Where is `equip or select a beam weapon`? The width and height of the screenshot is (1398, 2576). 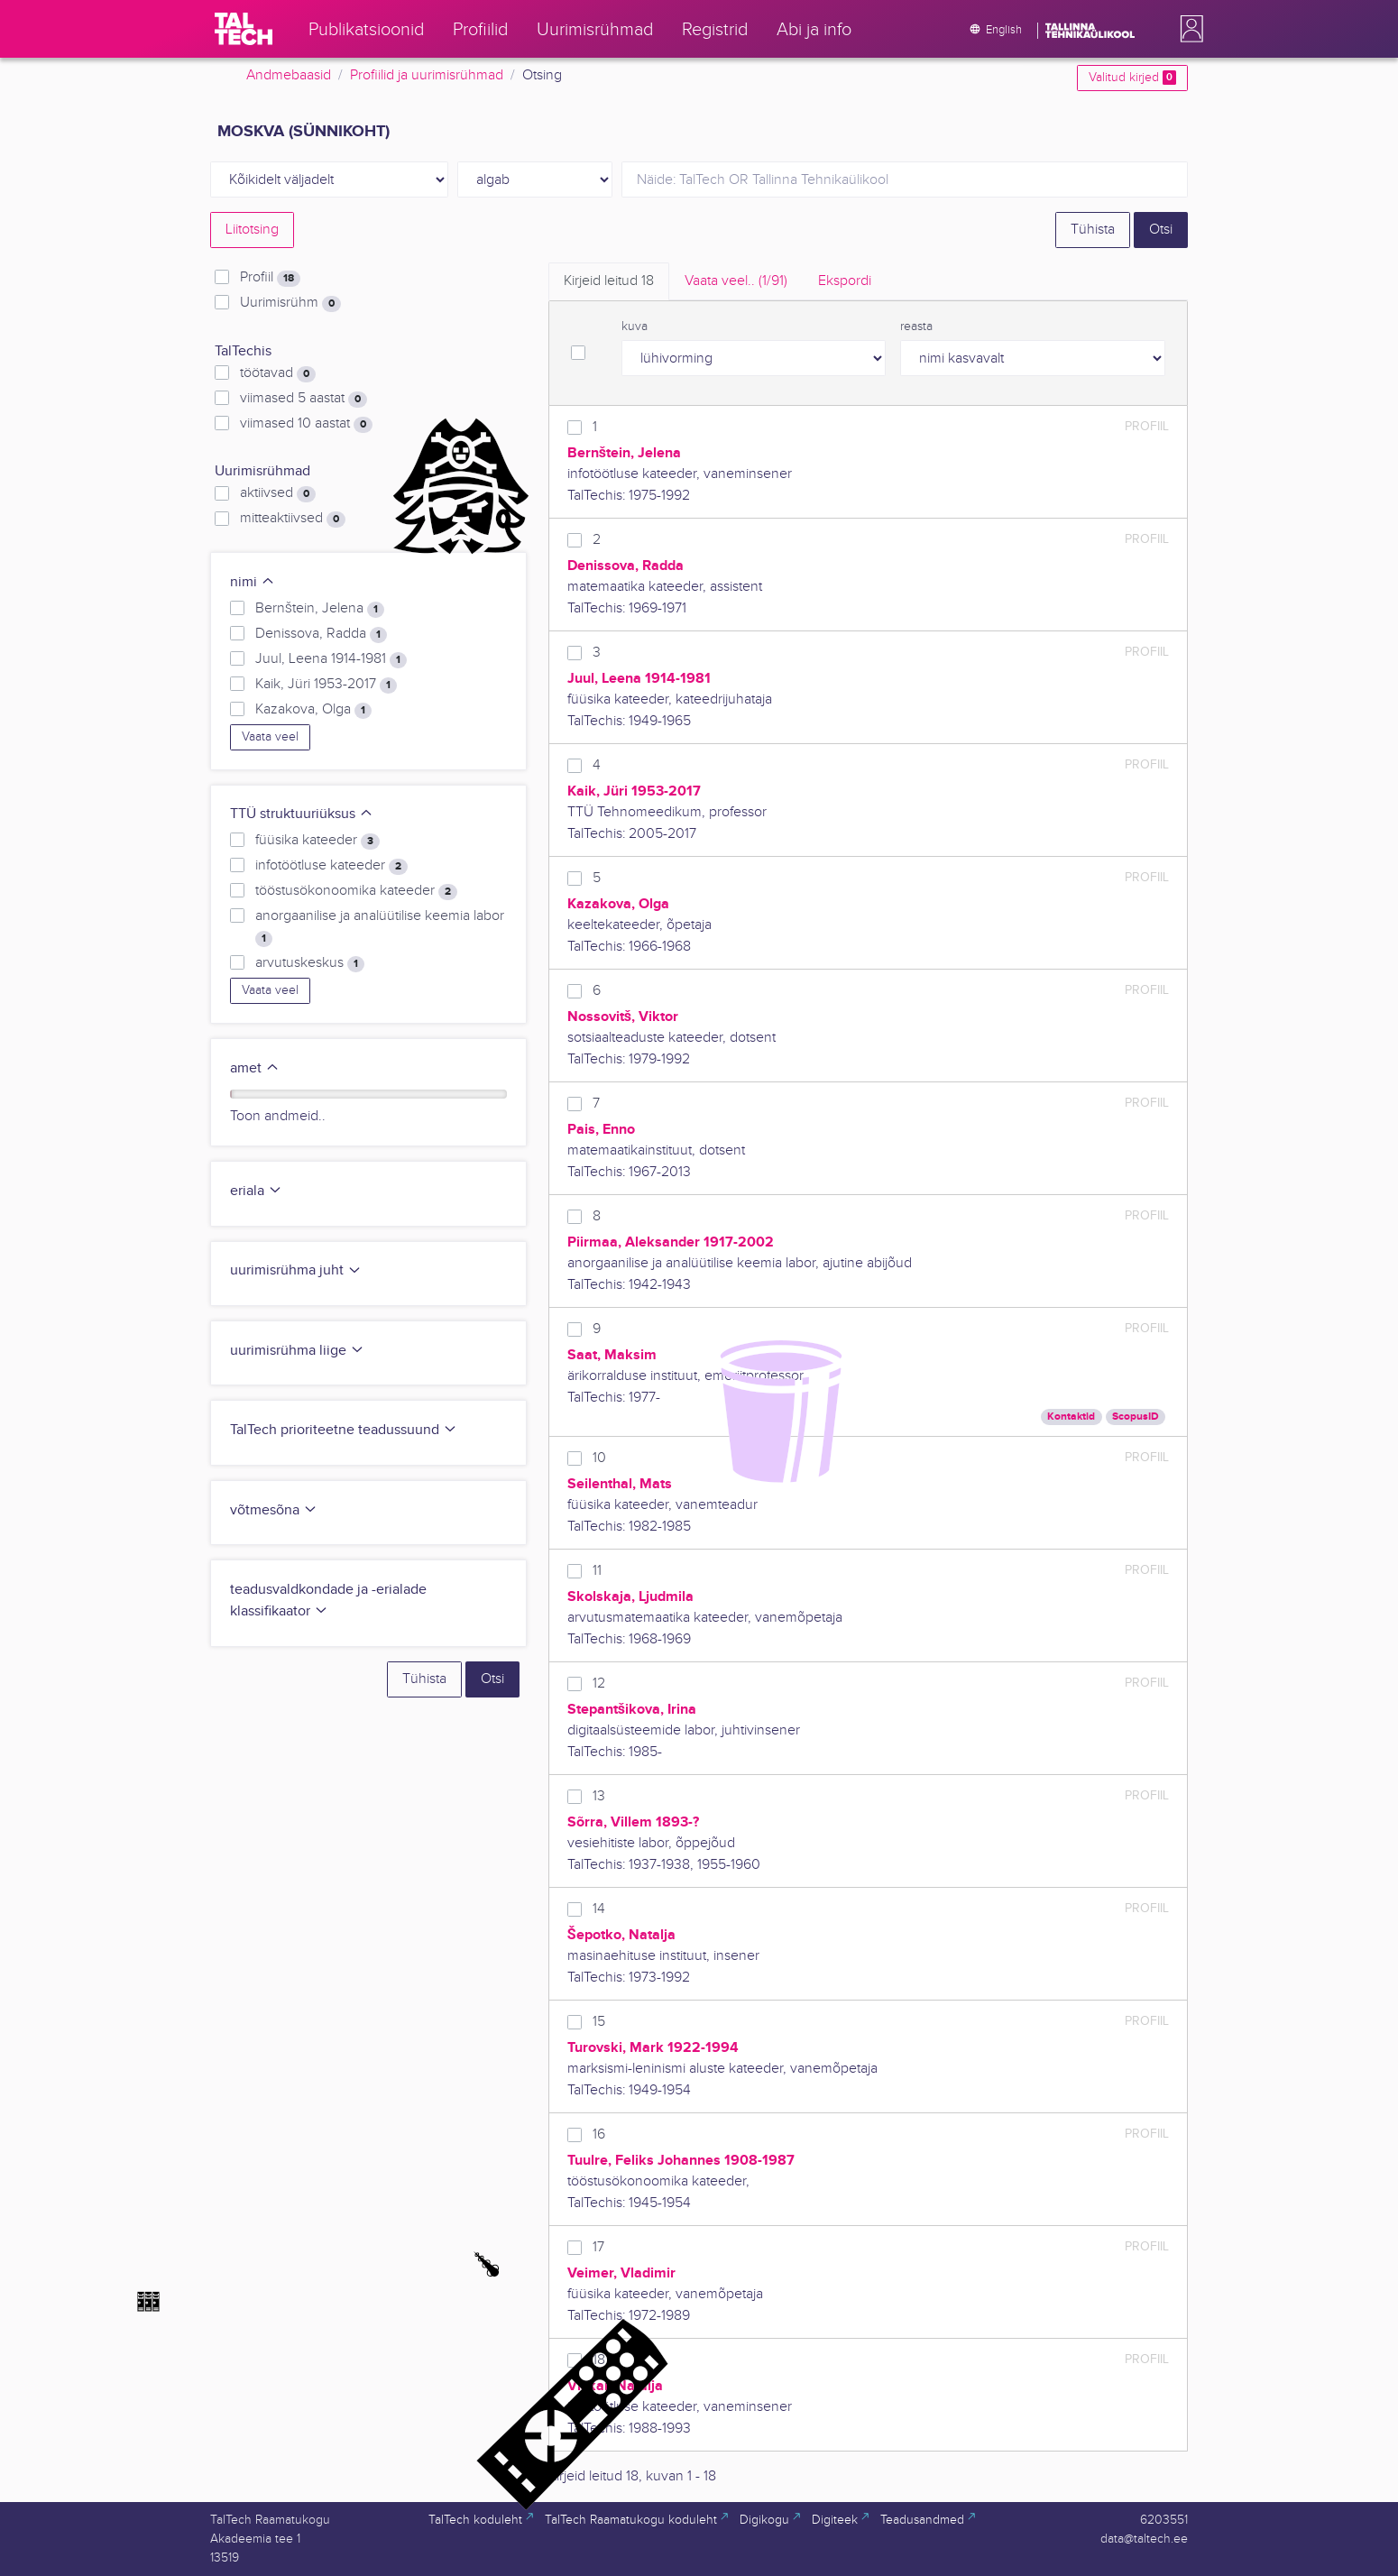
equip or select a beam weapon is located at coordinates (486, 2264).